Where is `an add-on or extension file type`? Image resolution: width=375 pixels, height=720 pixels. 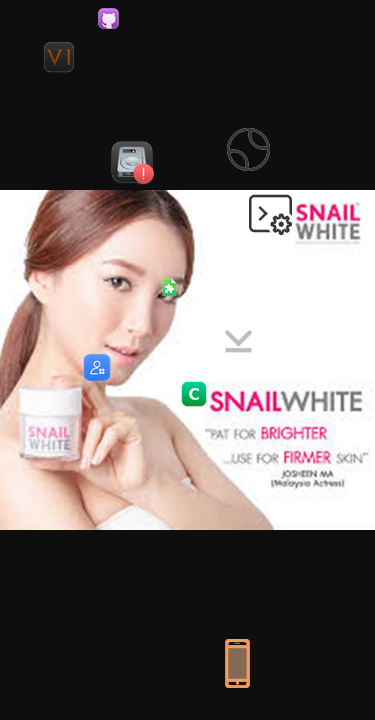
an add-on or extension file type is located at coordinates (169, 287).